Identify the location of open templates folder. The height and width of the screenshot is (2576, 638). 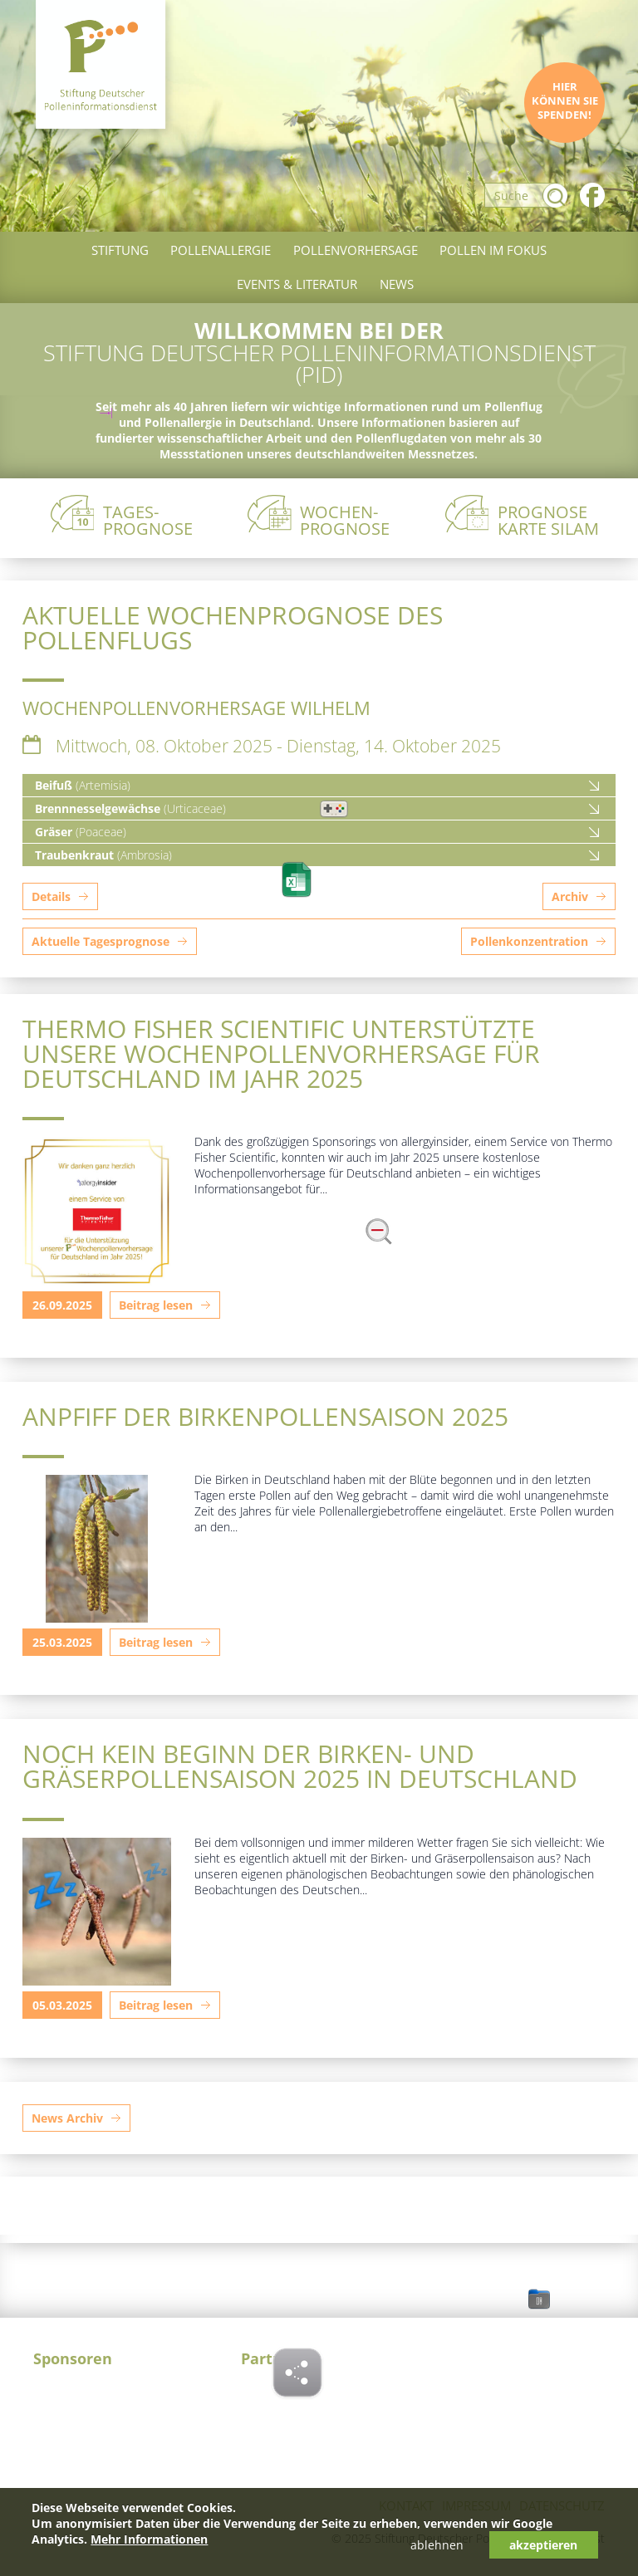
(539, 2299).